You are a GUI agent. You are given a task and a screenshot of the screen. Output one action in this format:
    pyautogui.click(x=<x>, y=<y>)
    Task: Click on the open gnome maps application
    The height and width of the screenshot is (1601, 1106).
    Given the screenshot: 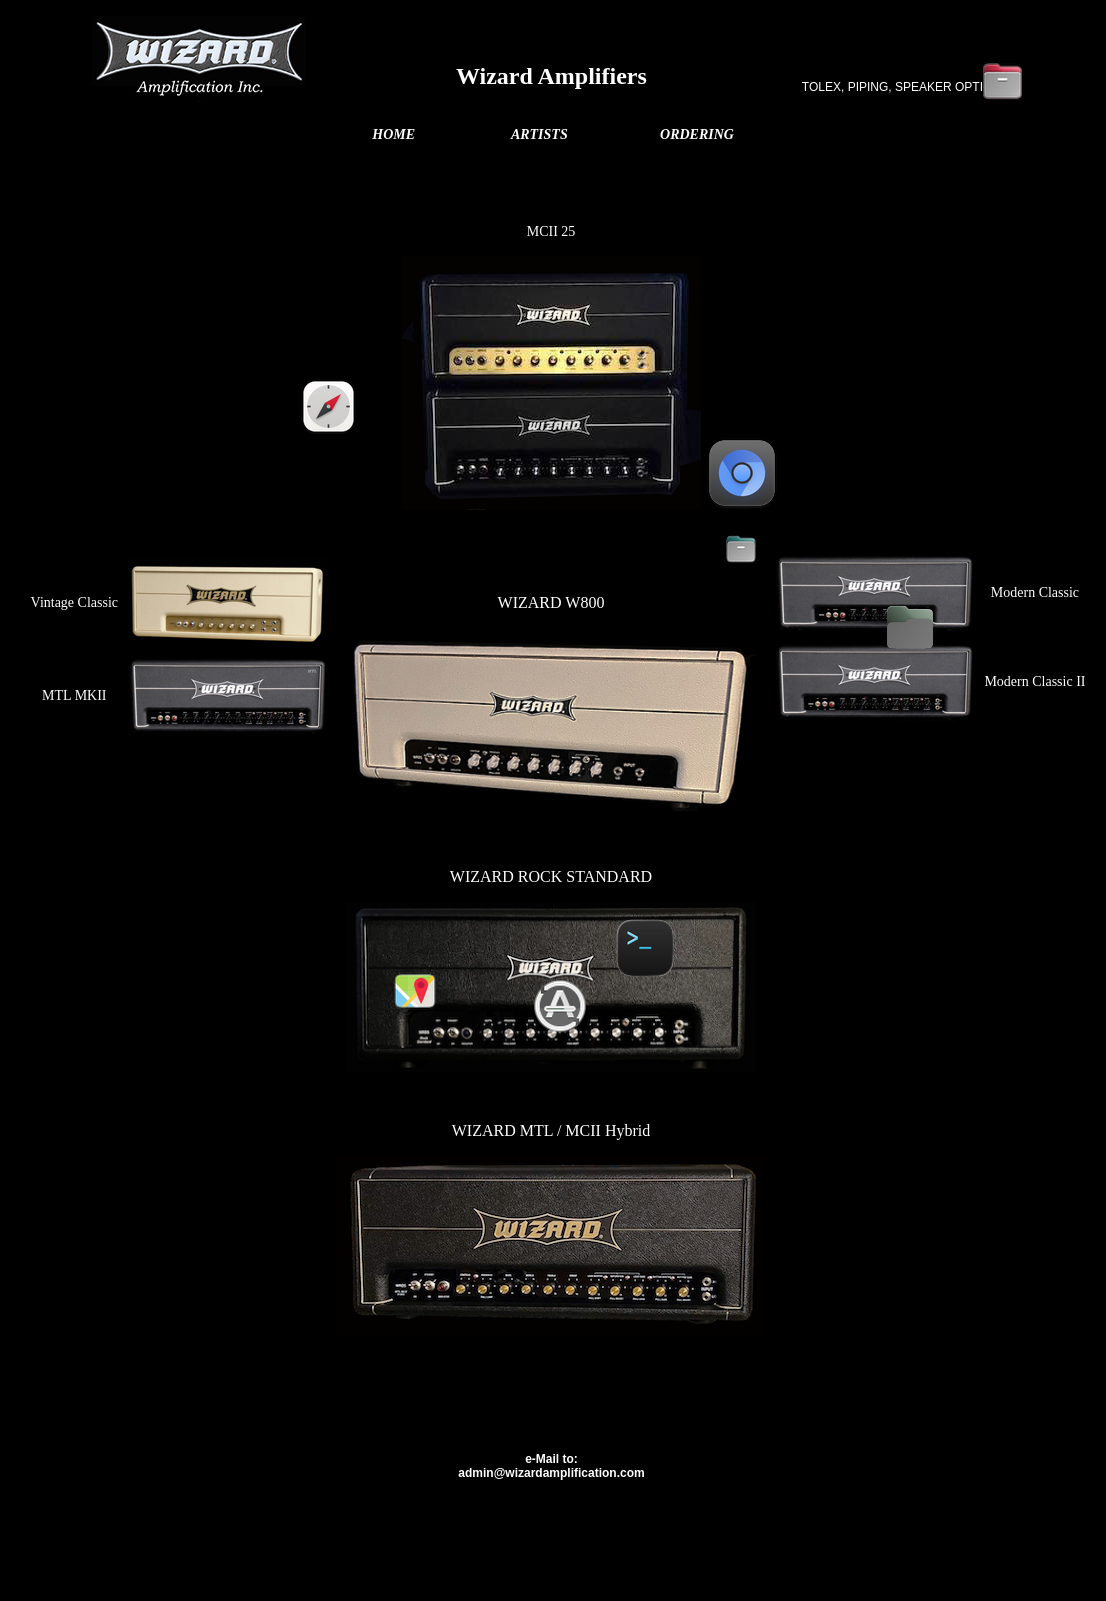 What is the action you would take?
    pyautogui.click(x=415, y=991)
    